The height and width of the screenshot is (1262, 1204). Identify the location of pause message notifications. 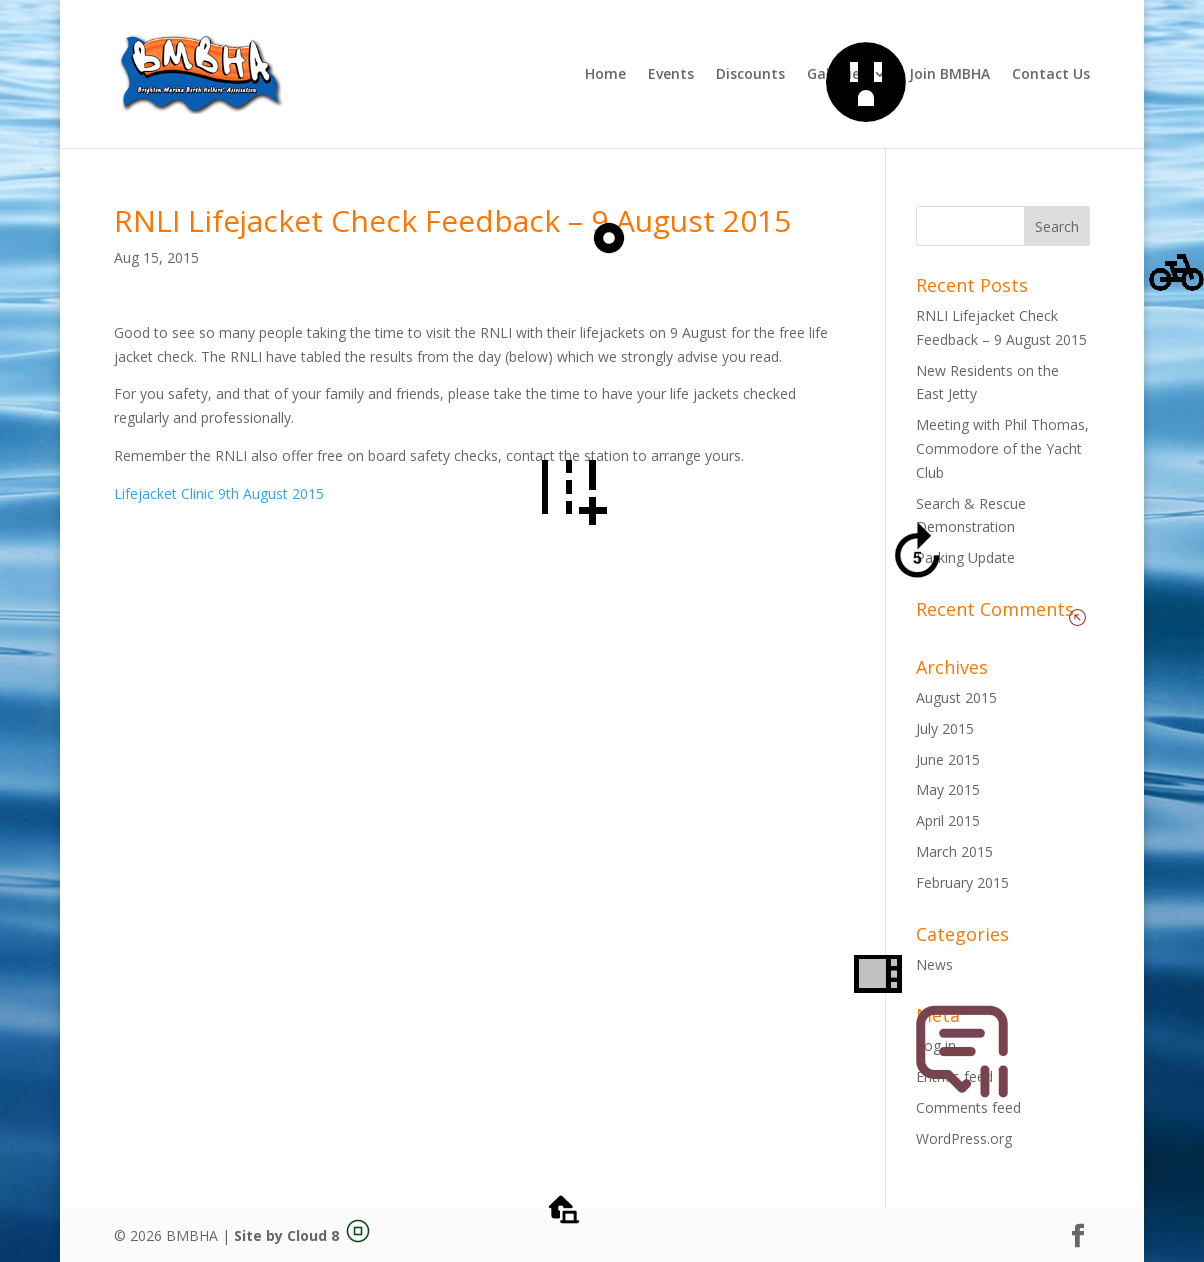
(962, 1047).